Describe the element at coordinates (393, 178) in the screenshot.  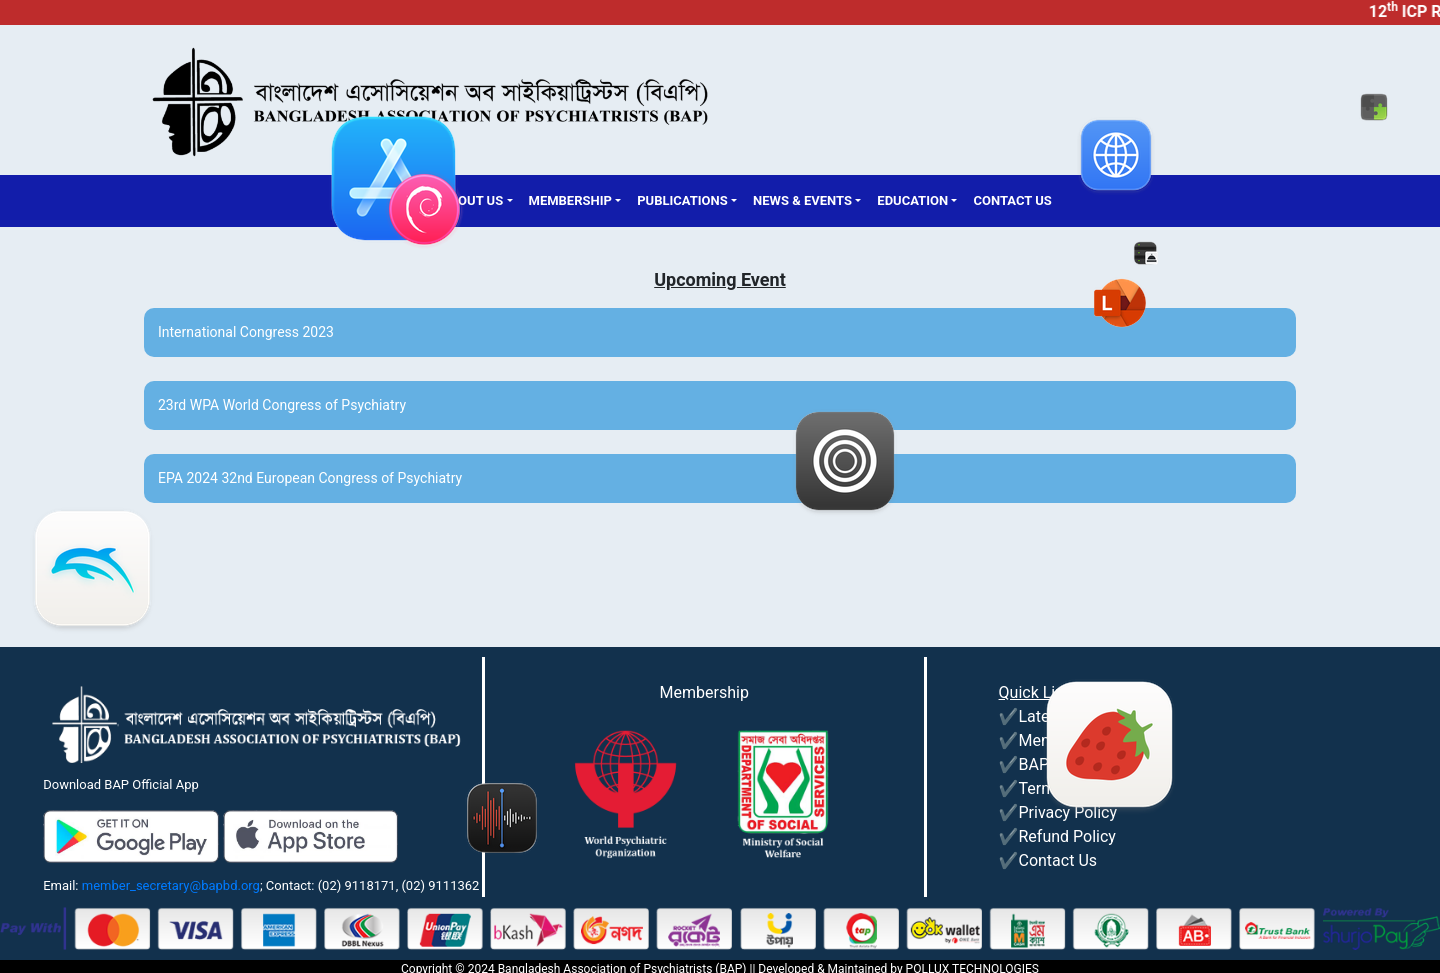
I see `open the debian software center` at that location.